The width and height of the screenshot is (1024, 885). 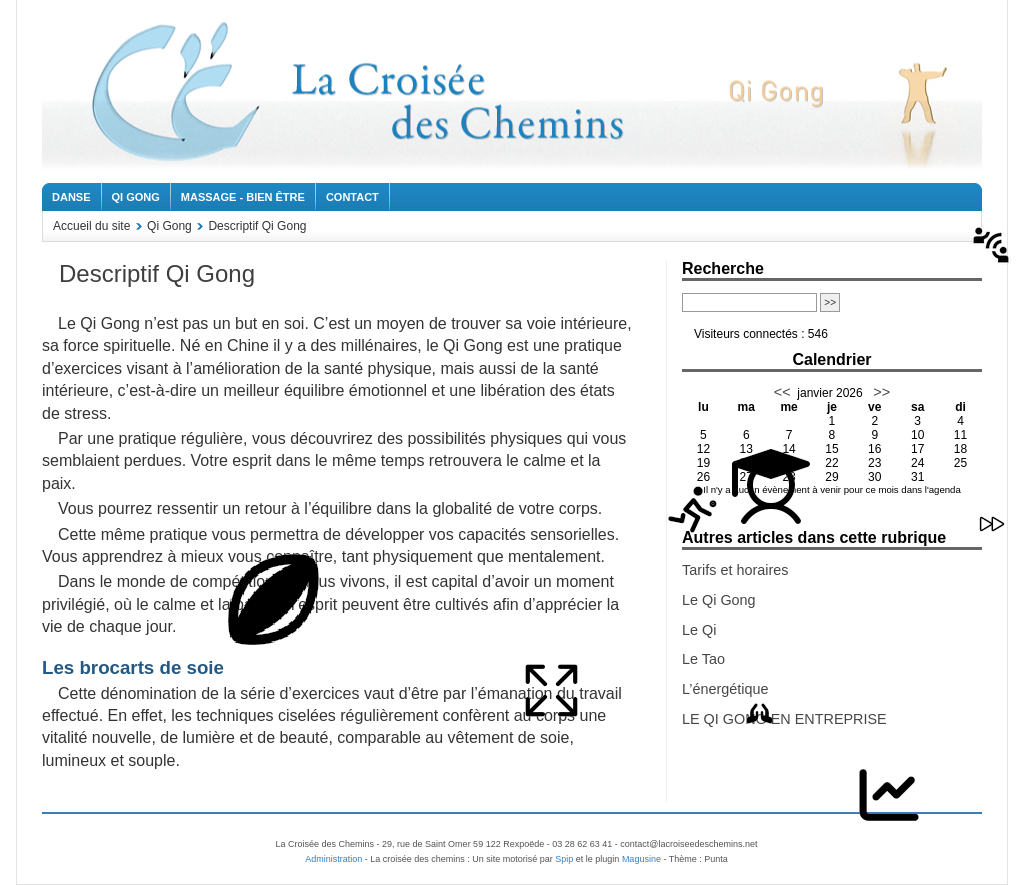 What do you see at coordinates (991, 245) in the screenshot?
I see `connect with others remotely` at bounding box center [991, 245].